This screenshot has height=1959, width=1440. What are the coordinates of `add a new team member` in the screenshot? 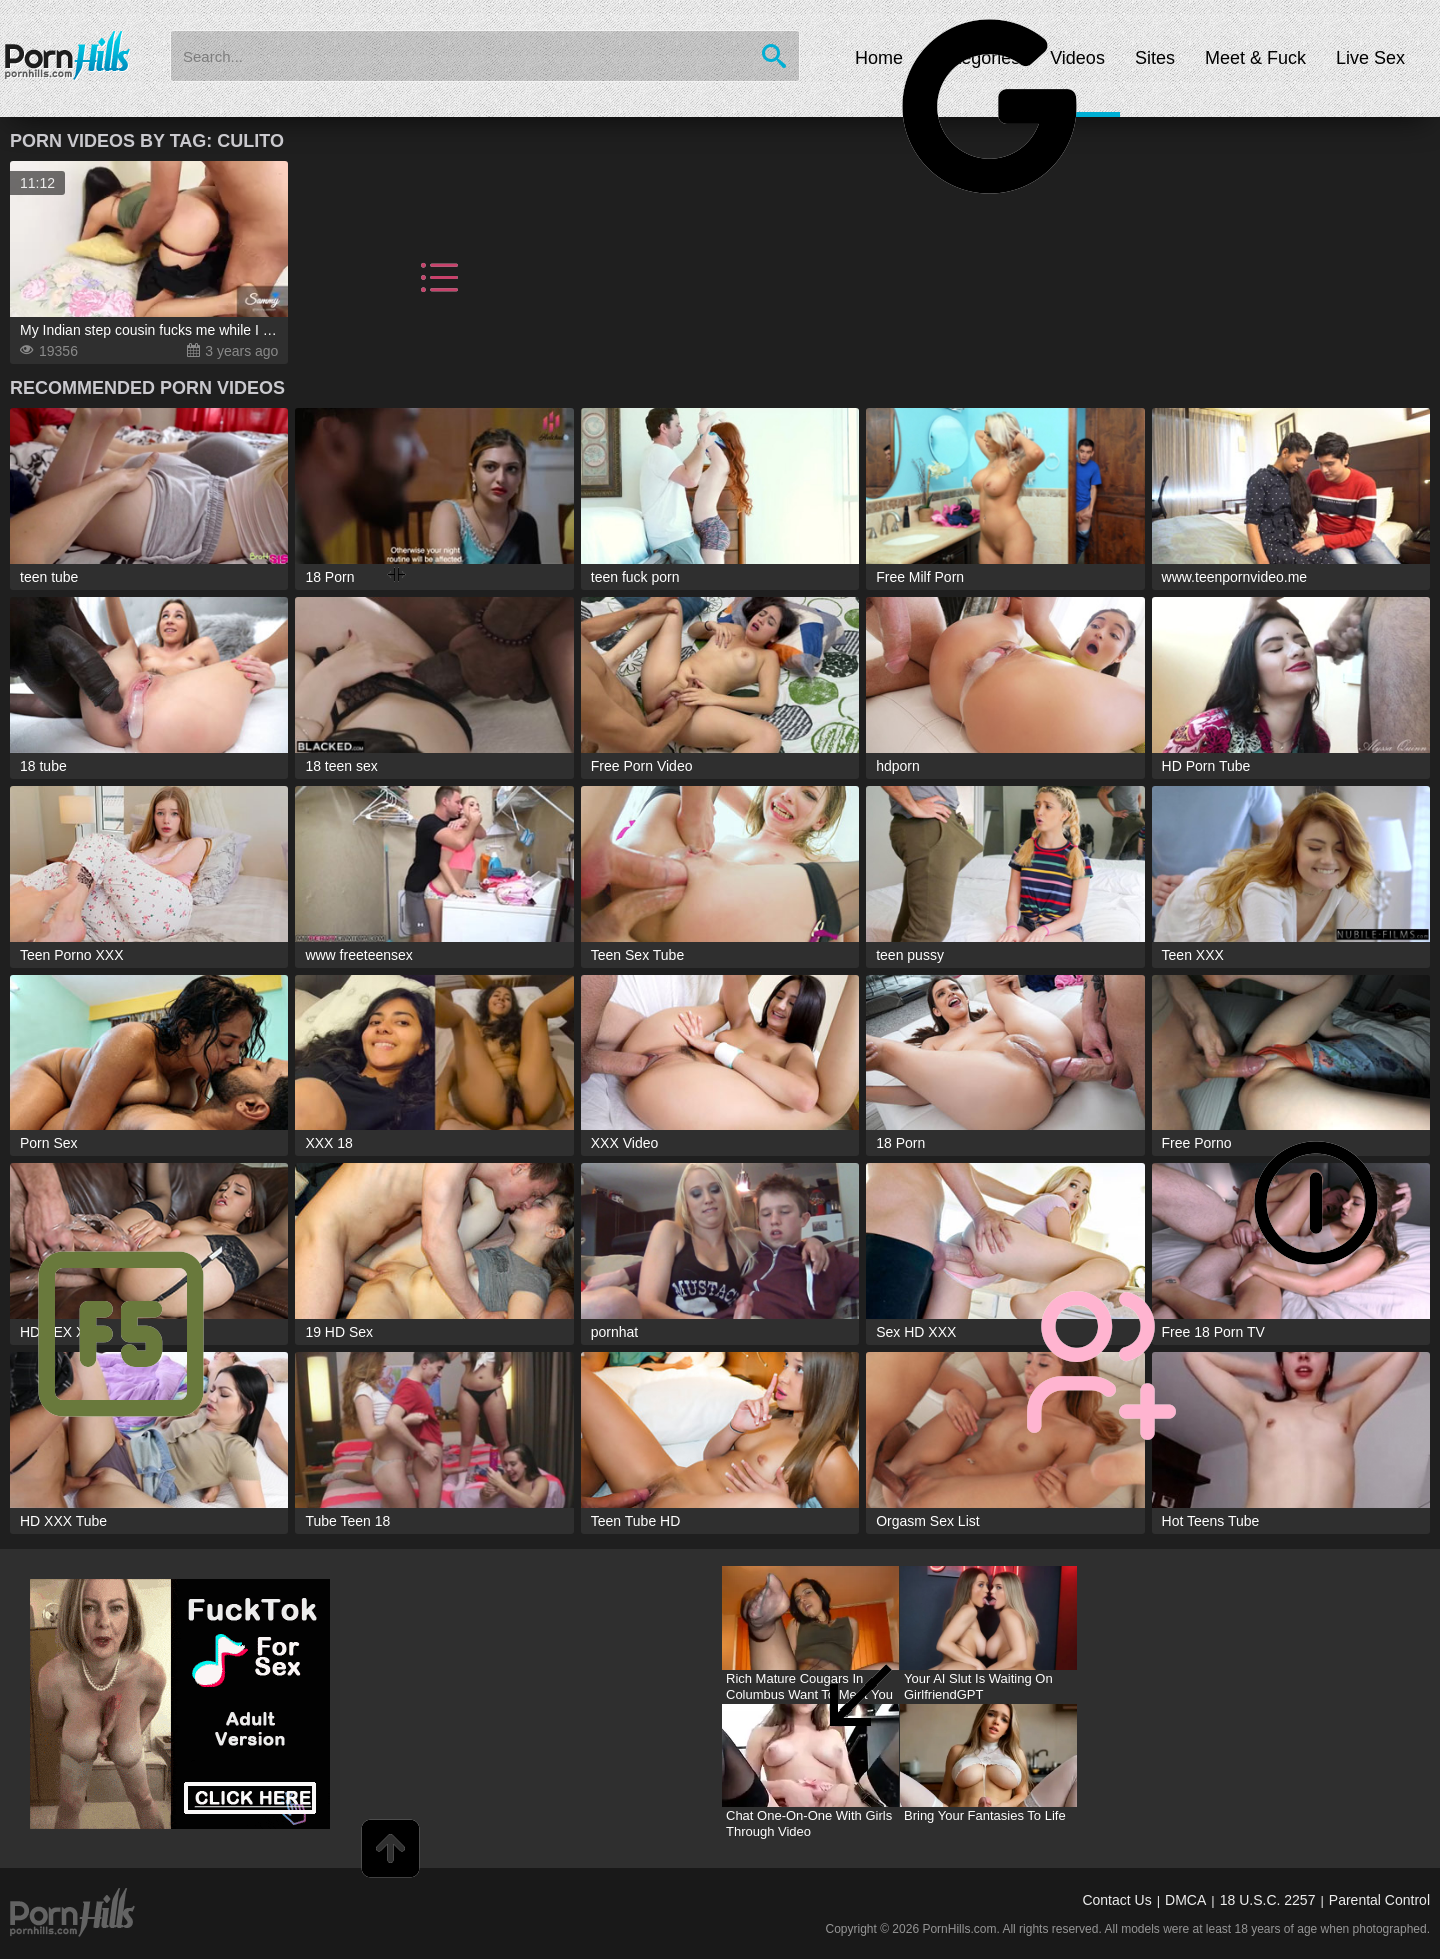 It's located at (1098, 1362).